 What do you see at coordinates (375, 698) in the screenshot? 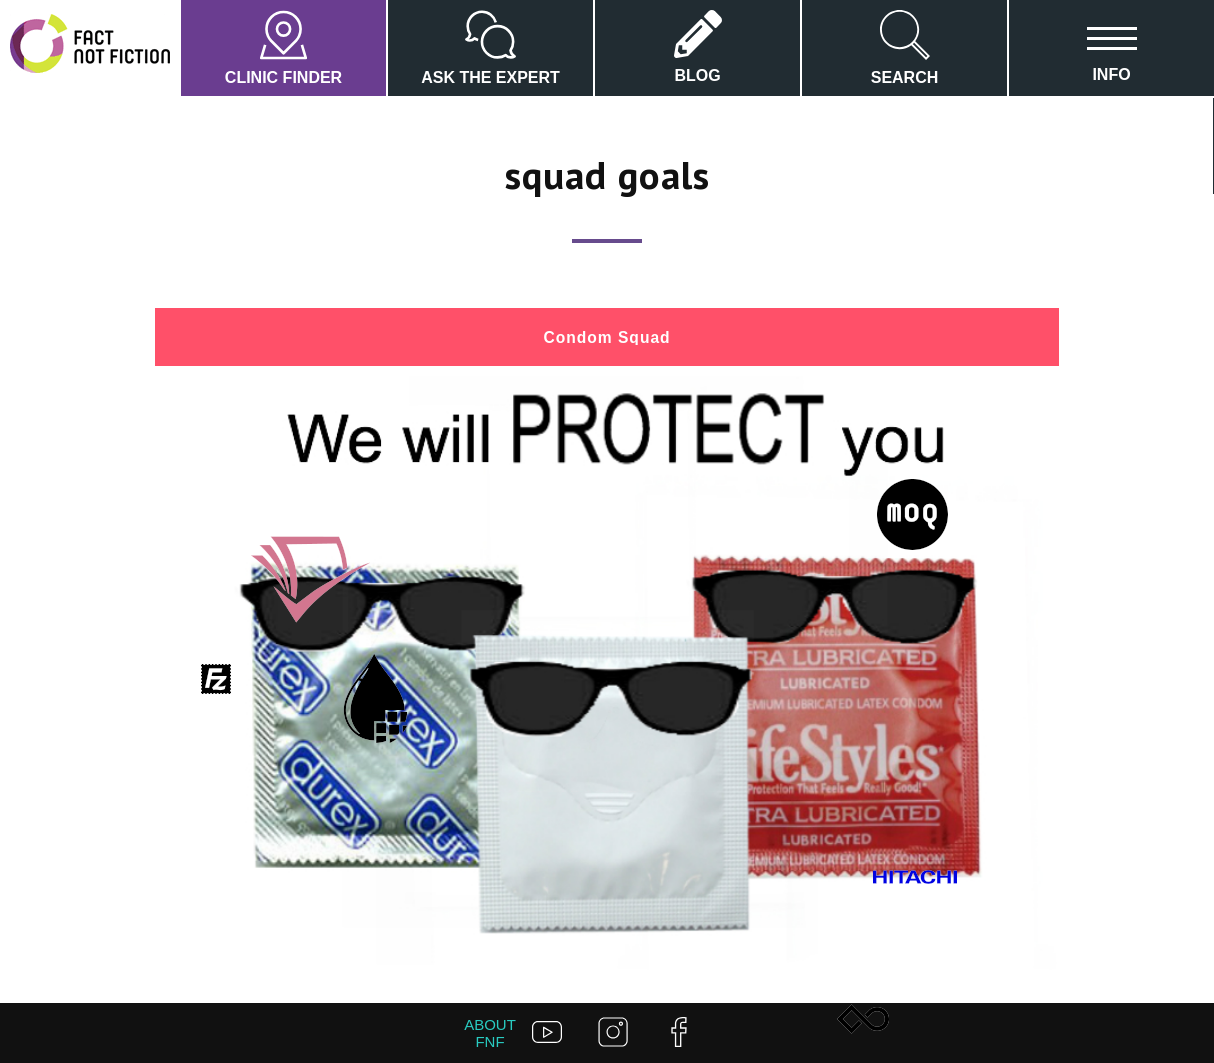
I see `Apache NiFi application logo` at bounding box center [375, 698].